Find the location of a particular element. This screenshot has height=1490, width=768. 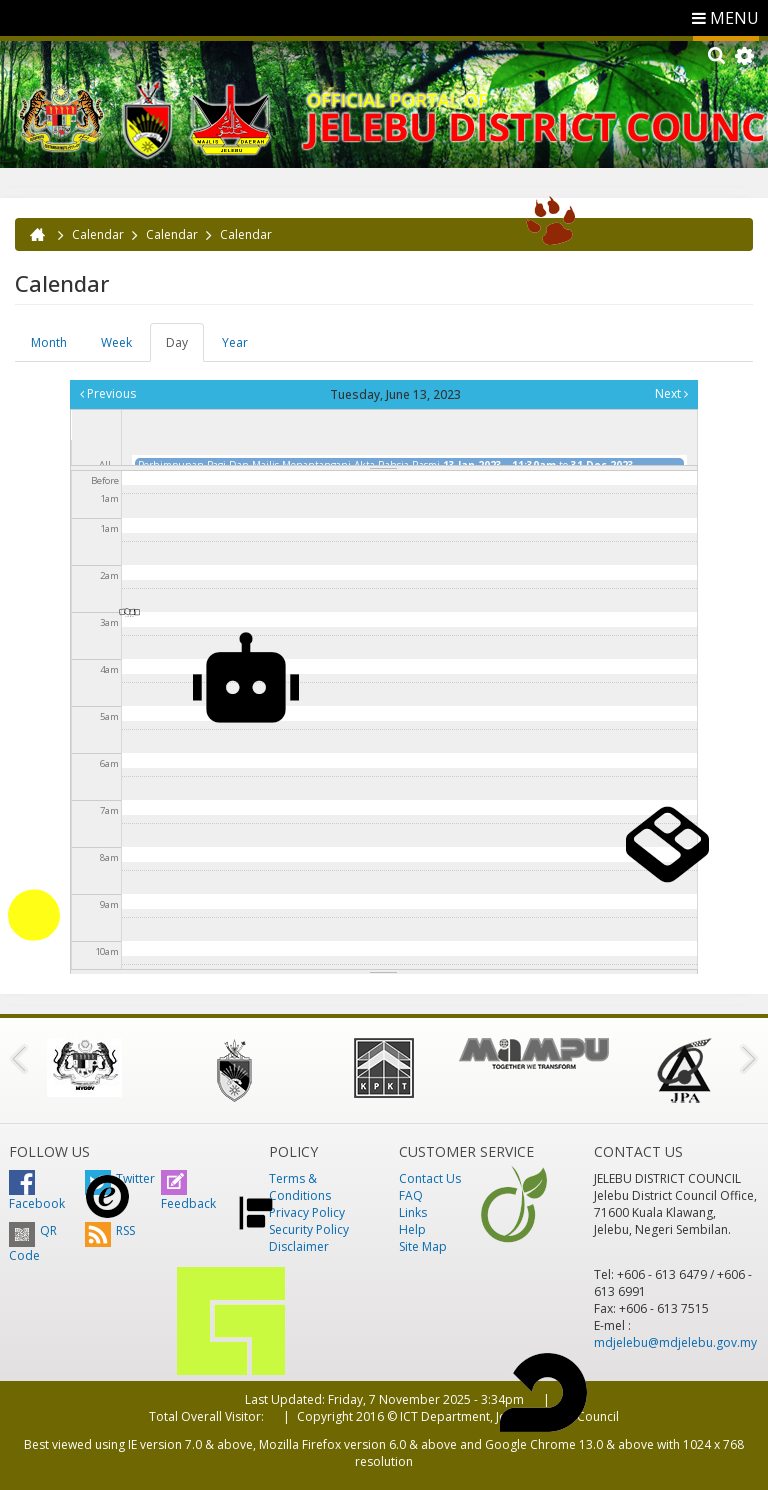

access AI assistant or chatbot features is located at coordinates (246, 683).